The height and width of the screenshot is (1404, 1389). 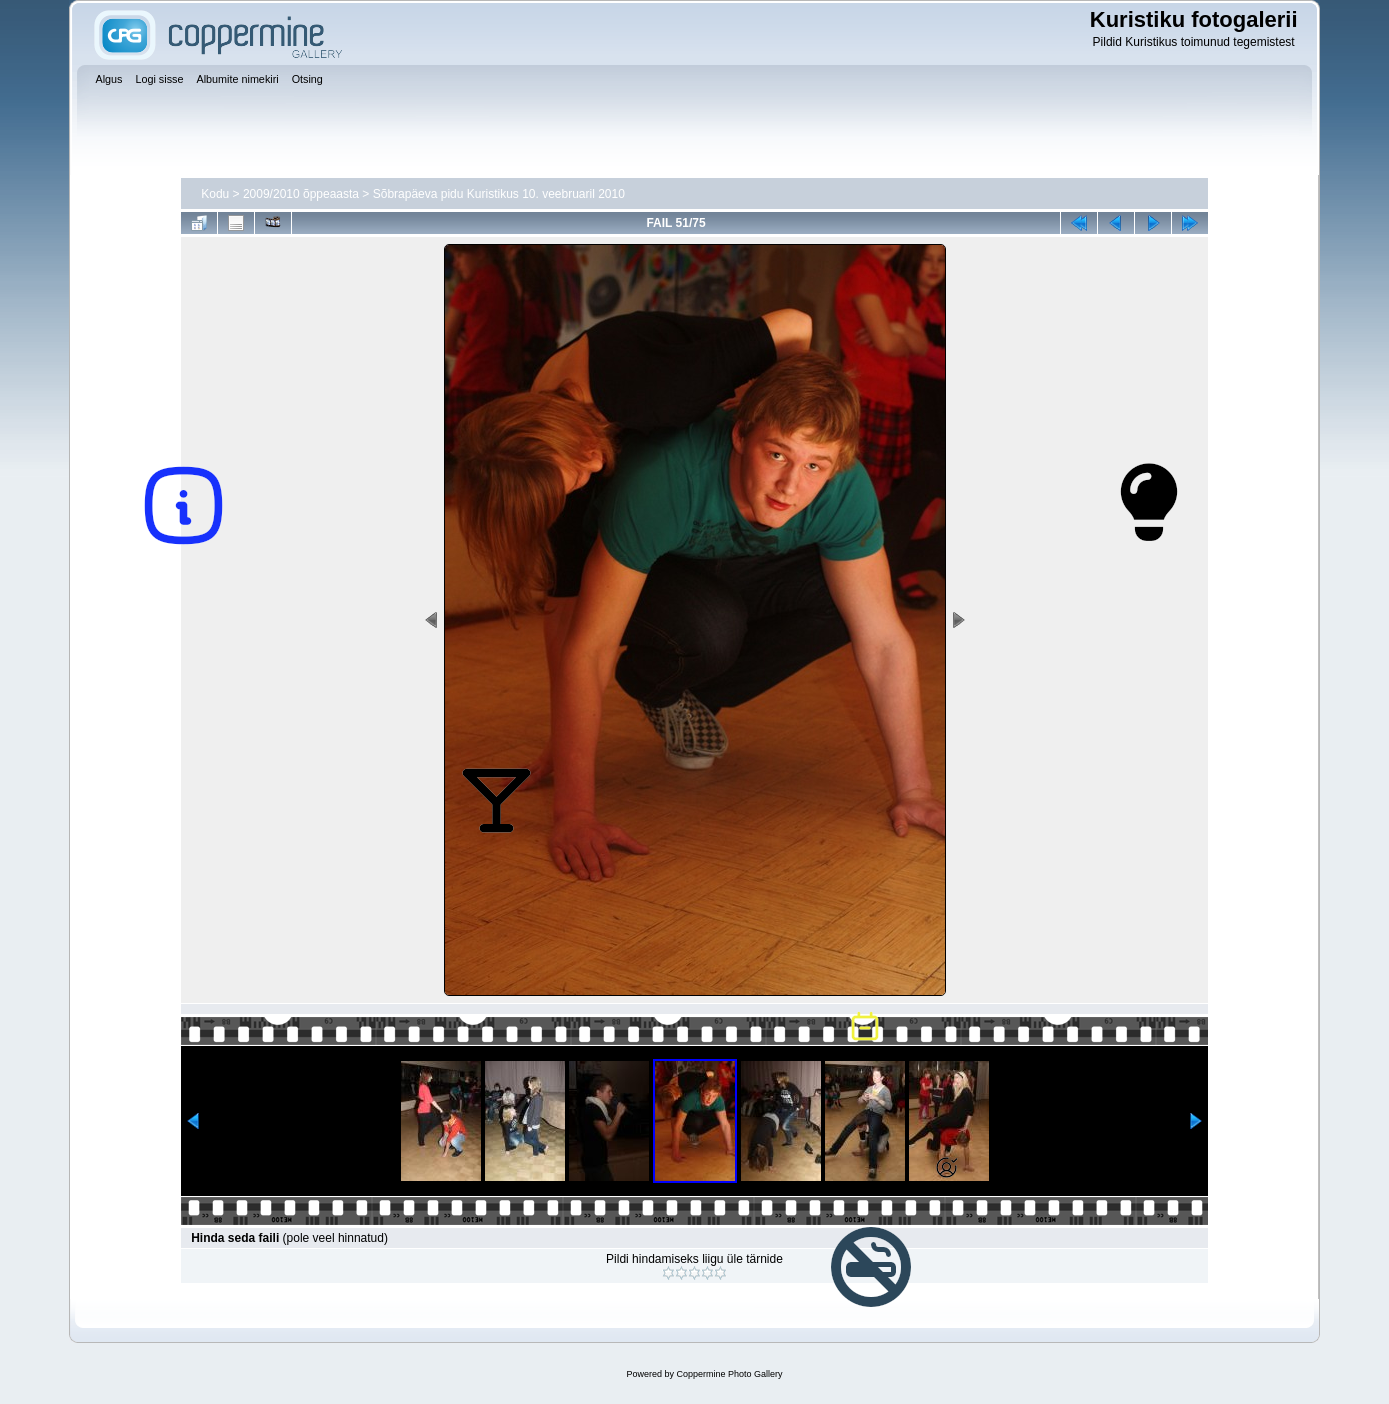 What do you see at coordinates (183, 505) in the screenshot?
I see `view more information or details` at bounding box center [183, 505].